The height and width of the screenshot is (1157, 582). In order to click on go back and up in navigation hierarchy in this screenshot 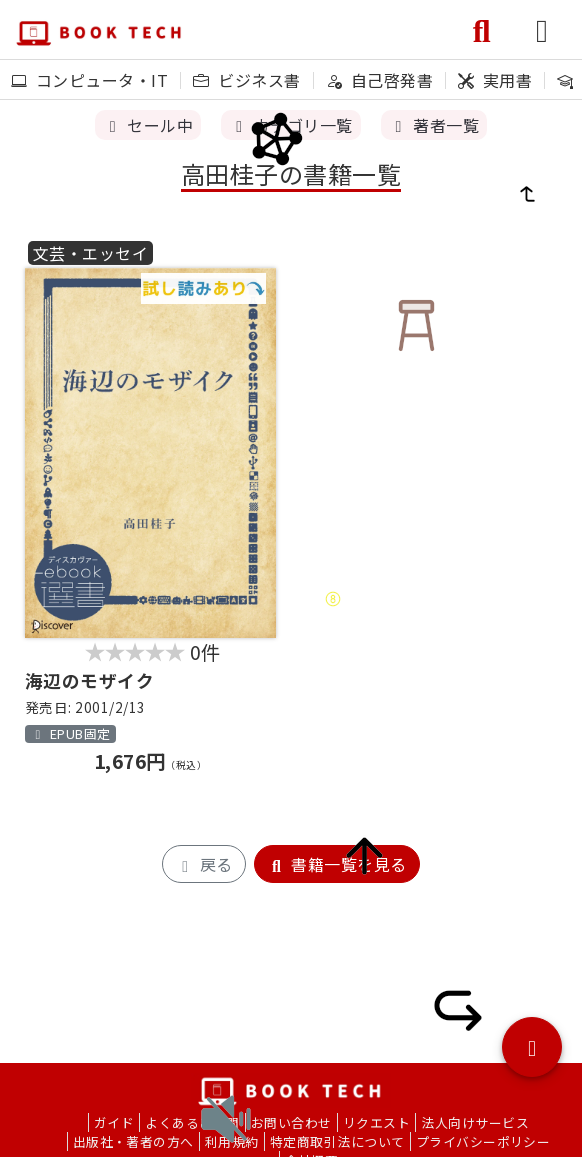, I will do `click(527, 194)`.